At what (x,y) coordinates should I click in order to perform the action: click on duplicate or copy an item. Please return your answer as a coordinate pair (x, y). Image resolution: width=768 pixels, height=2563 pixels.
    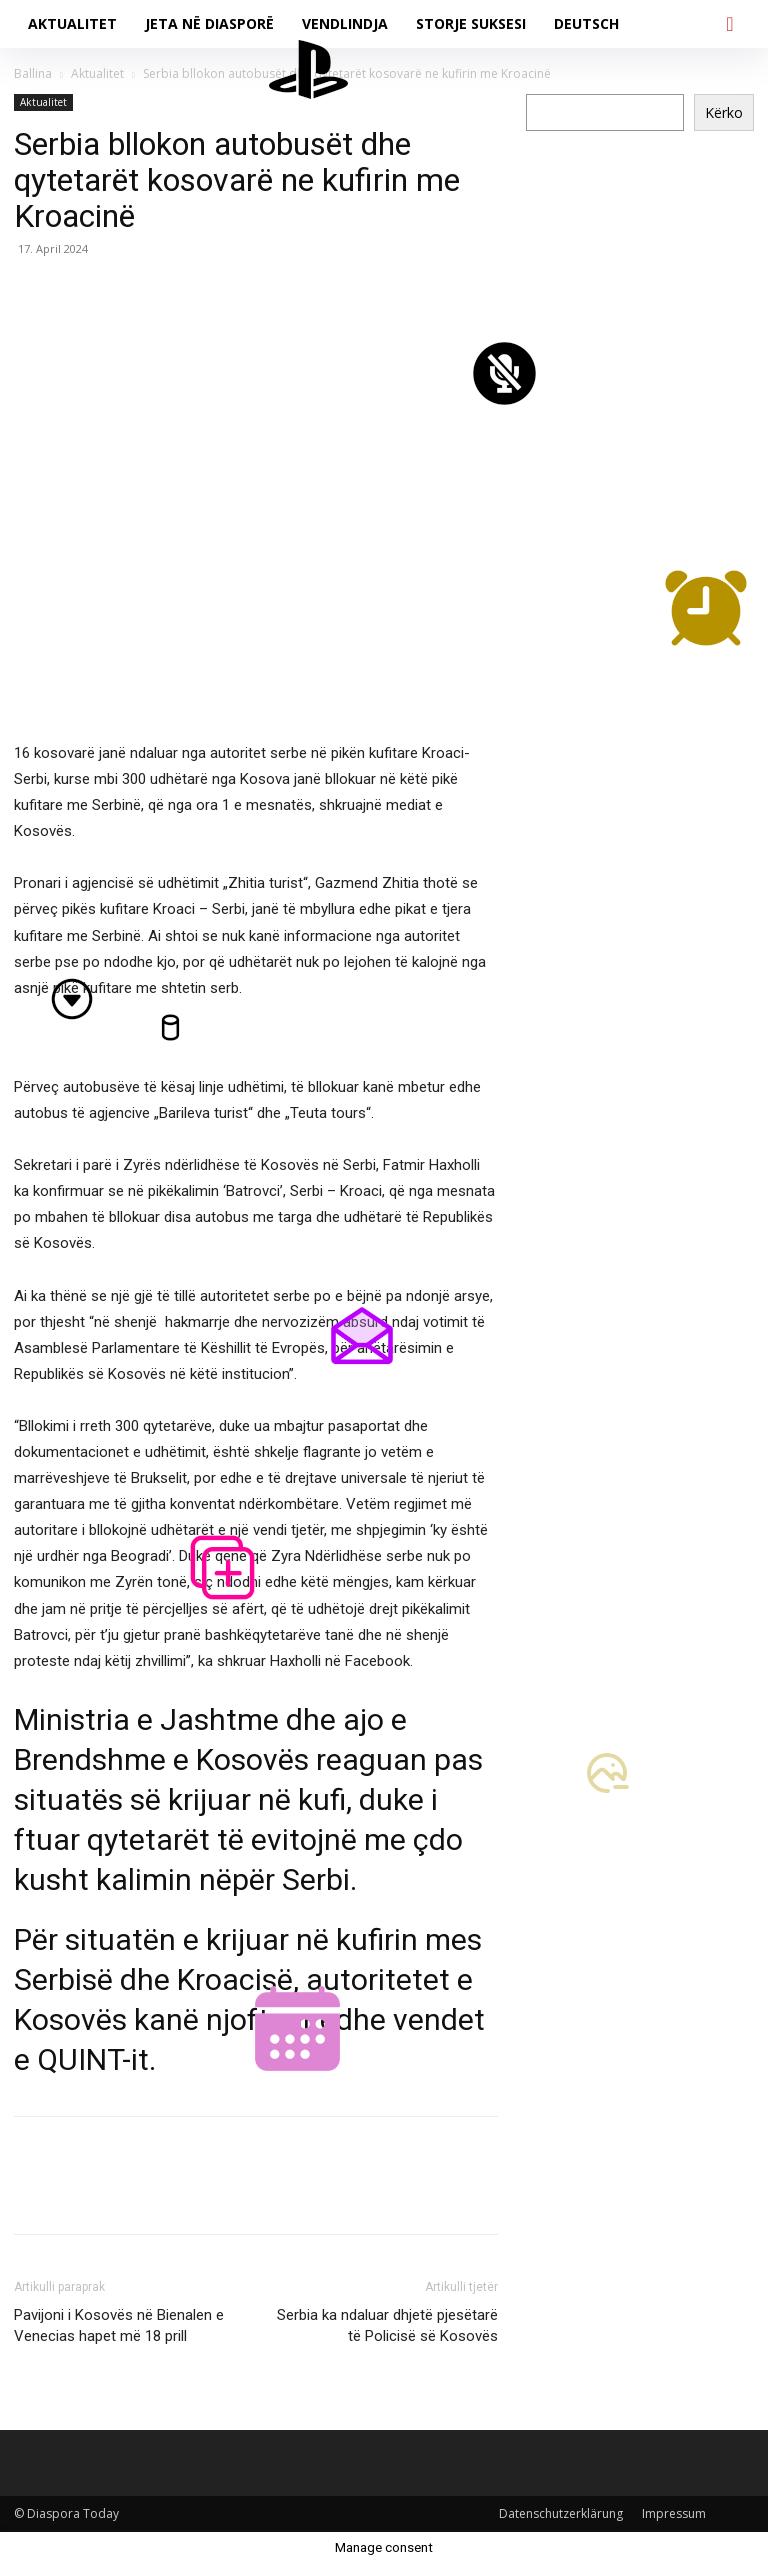
    Looking at the image, I should click on (222, 1567).